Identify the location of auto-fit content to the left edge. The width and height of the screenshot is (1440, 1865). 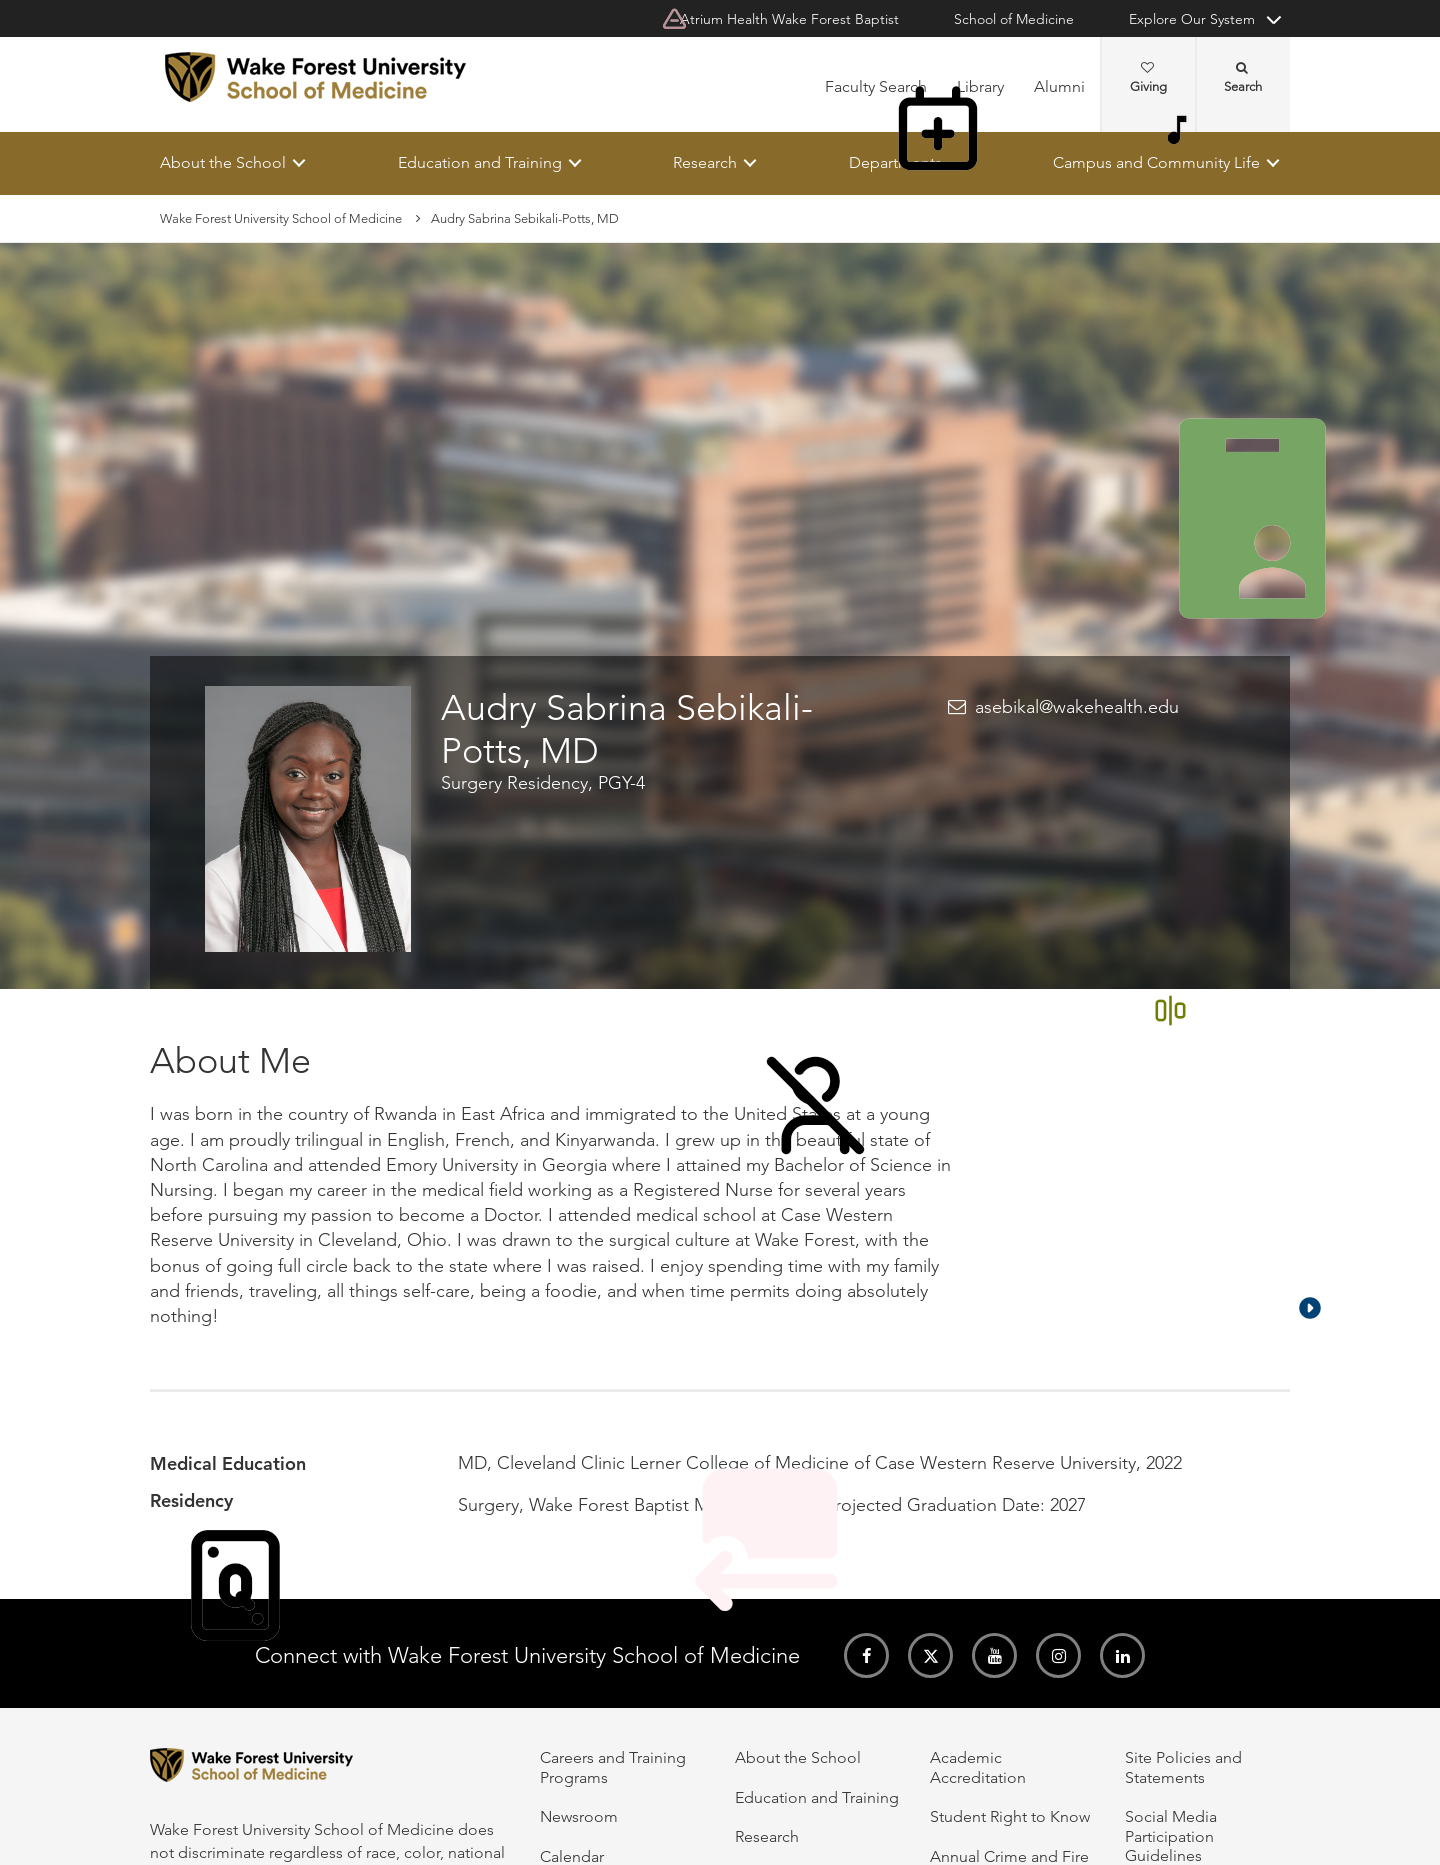
(770, 1536).